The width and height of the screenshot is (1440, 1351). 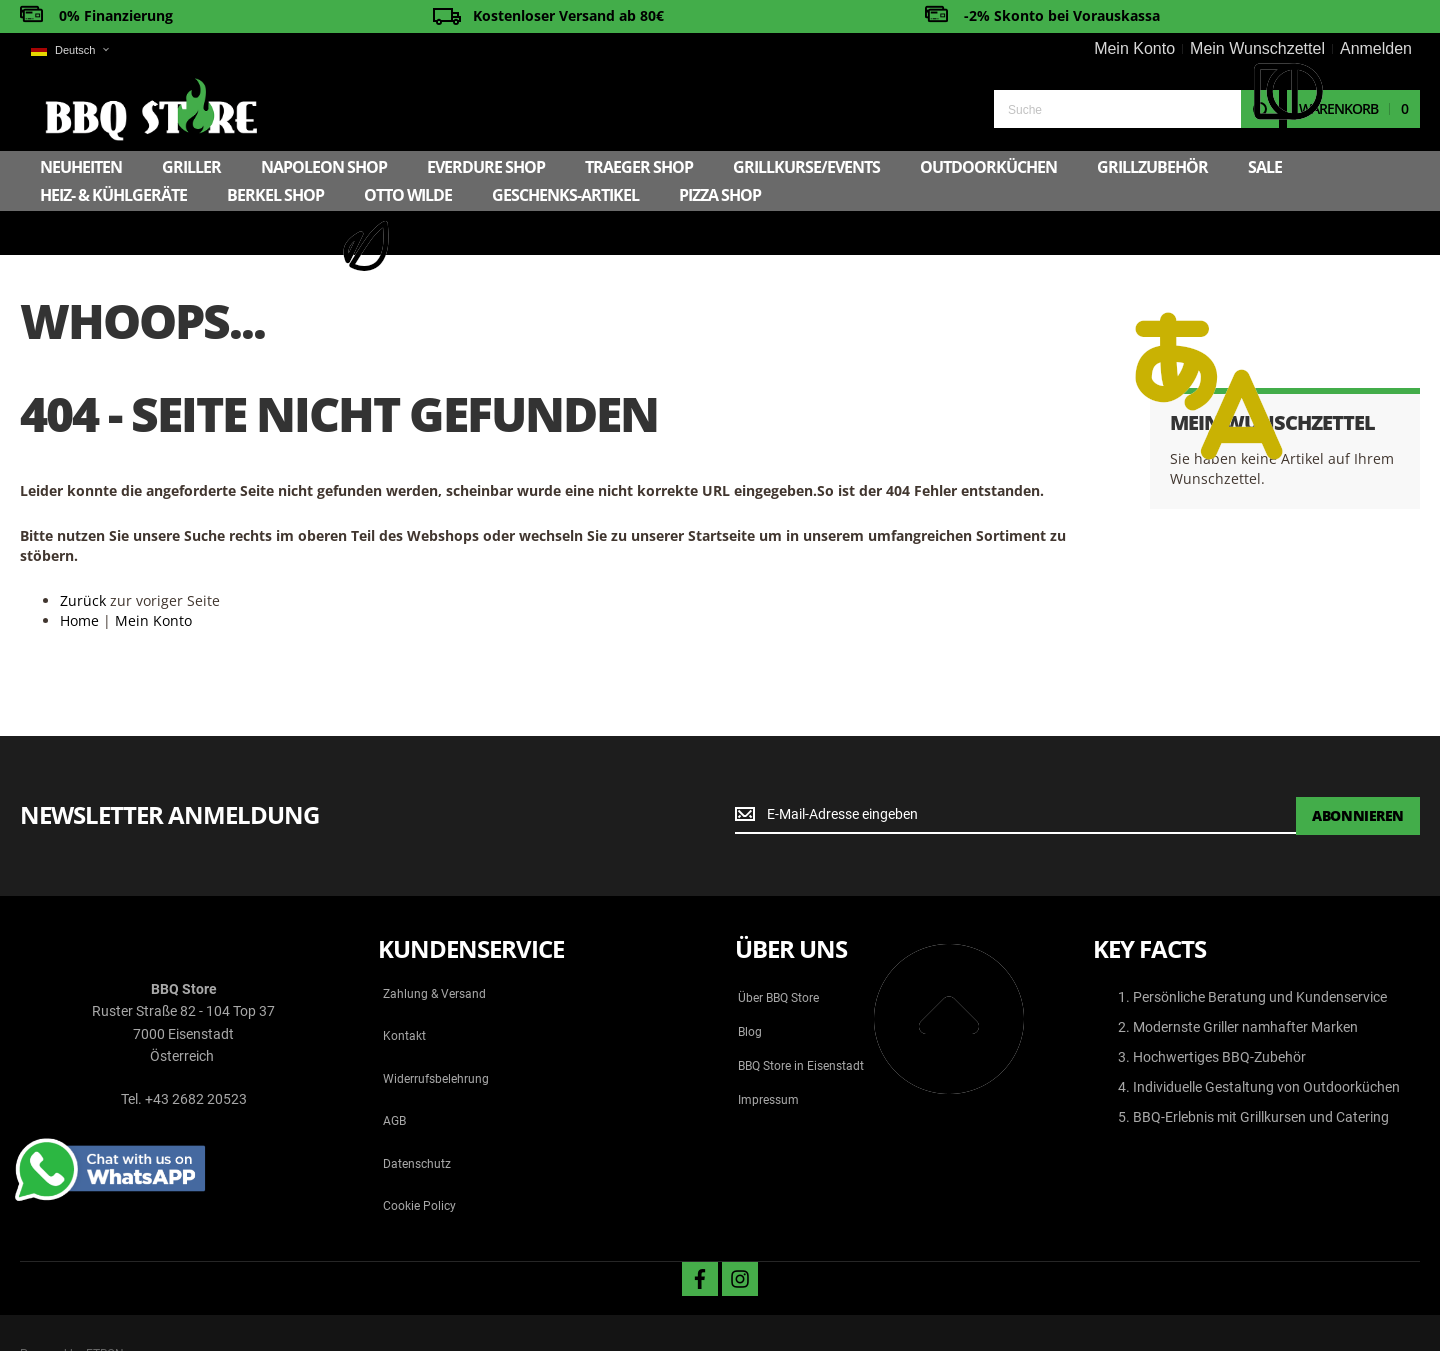 I want to click on toggle between rectangular and circular view modes, so click(x=1288, y=91).